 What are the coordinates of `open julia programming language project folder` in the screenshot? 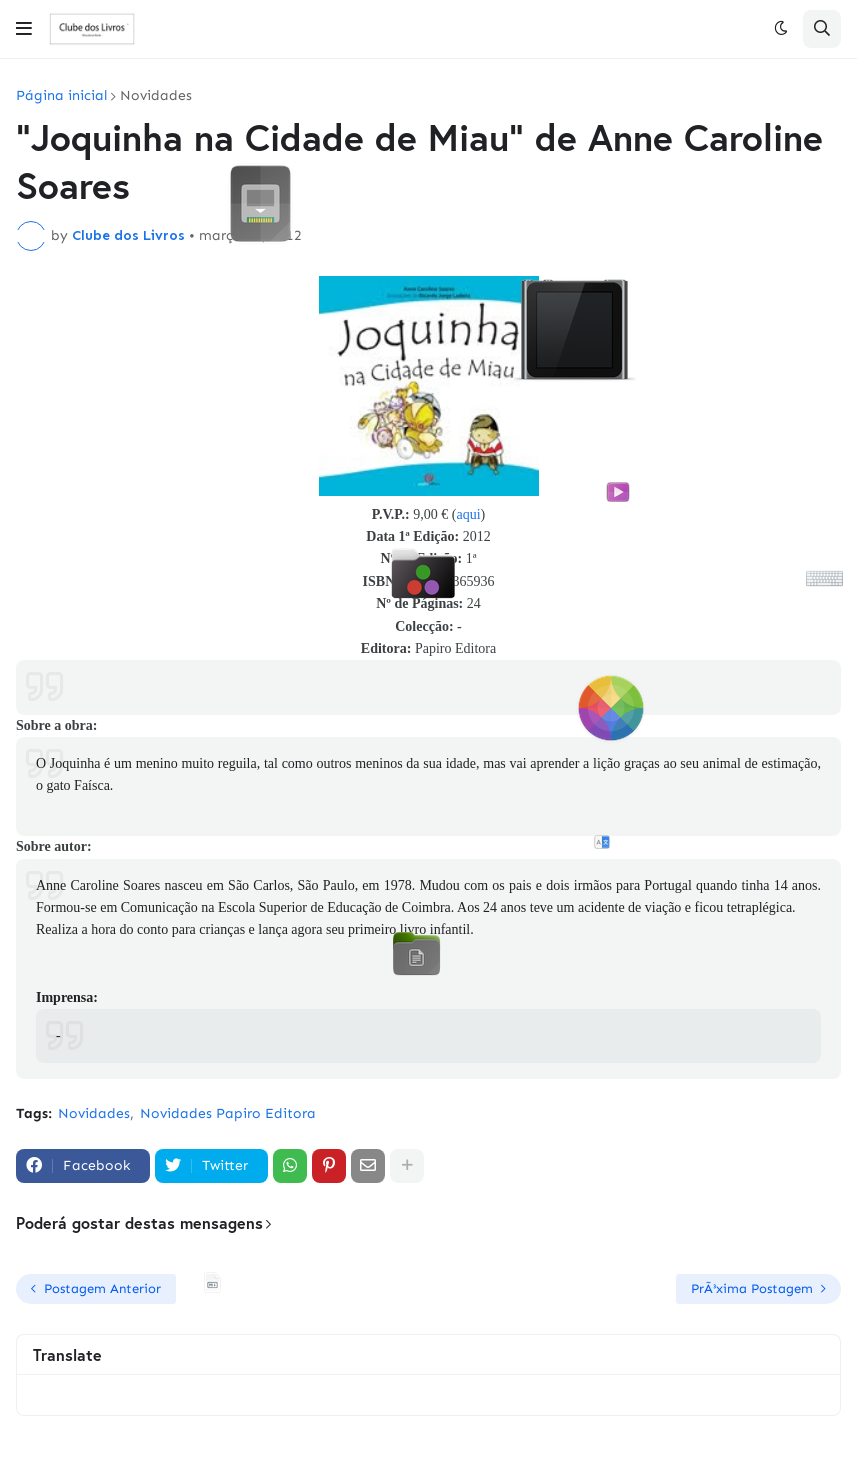 It's located at (423, 575).